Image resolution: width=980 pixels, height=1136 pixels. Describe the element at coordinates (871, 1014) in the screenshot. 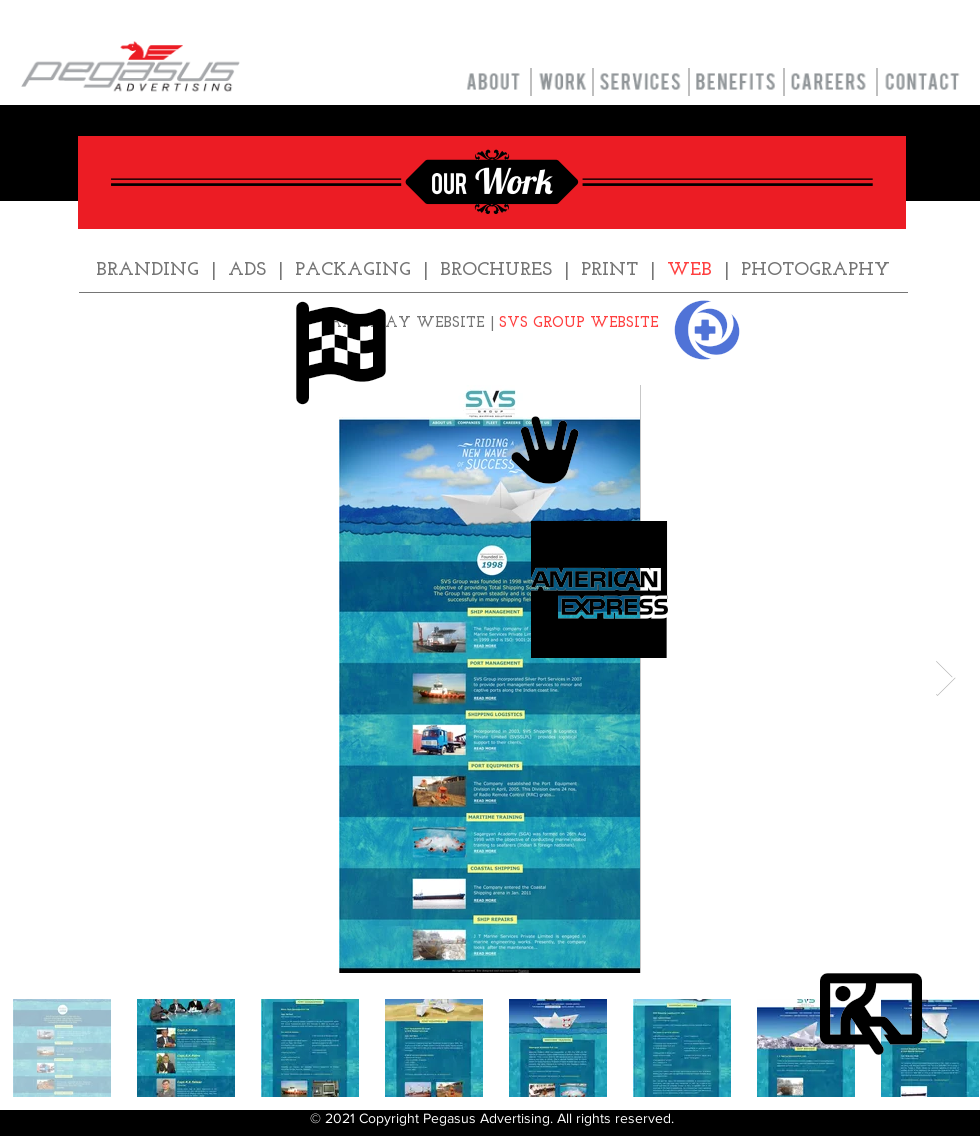

I see `emergency exit or escape route` at that location.